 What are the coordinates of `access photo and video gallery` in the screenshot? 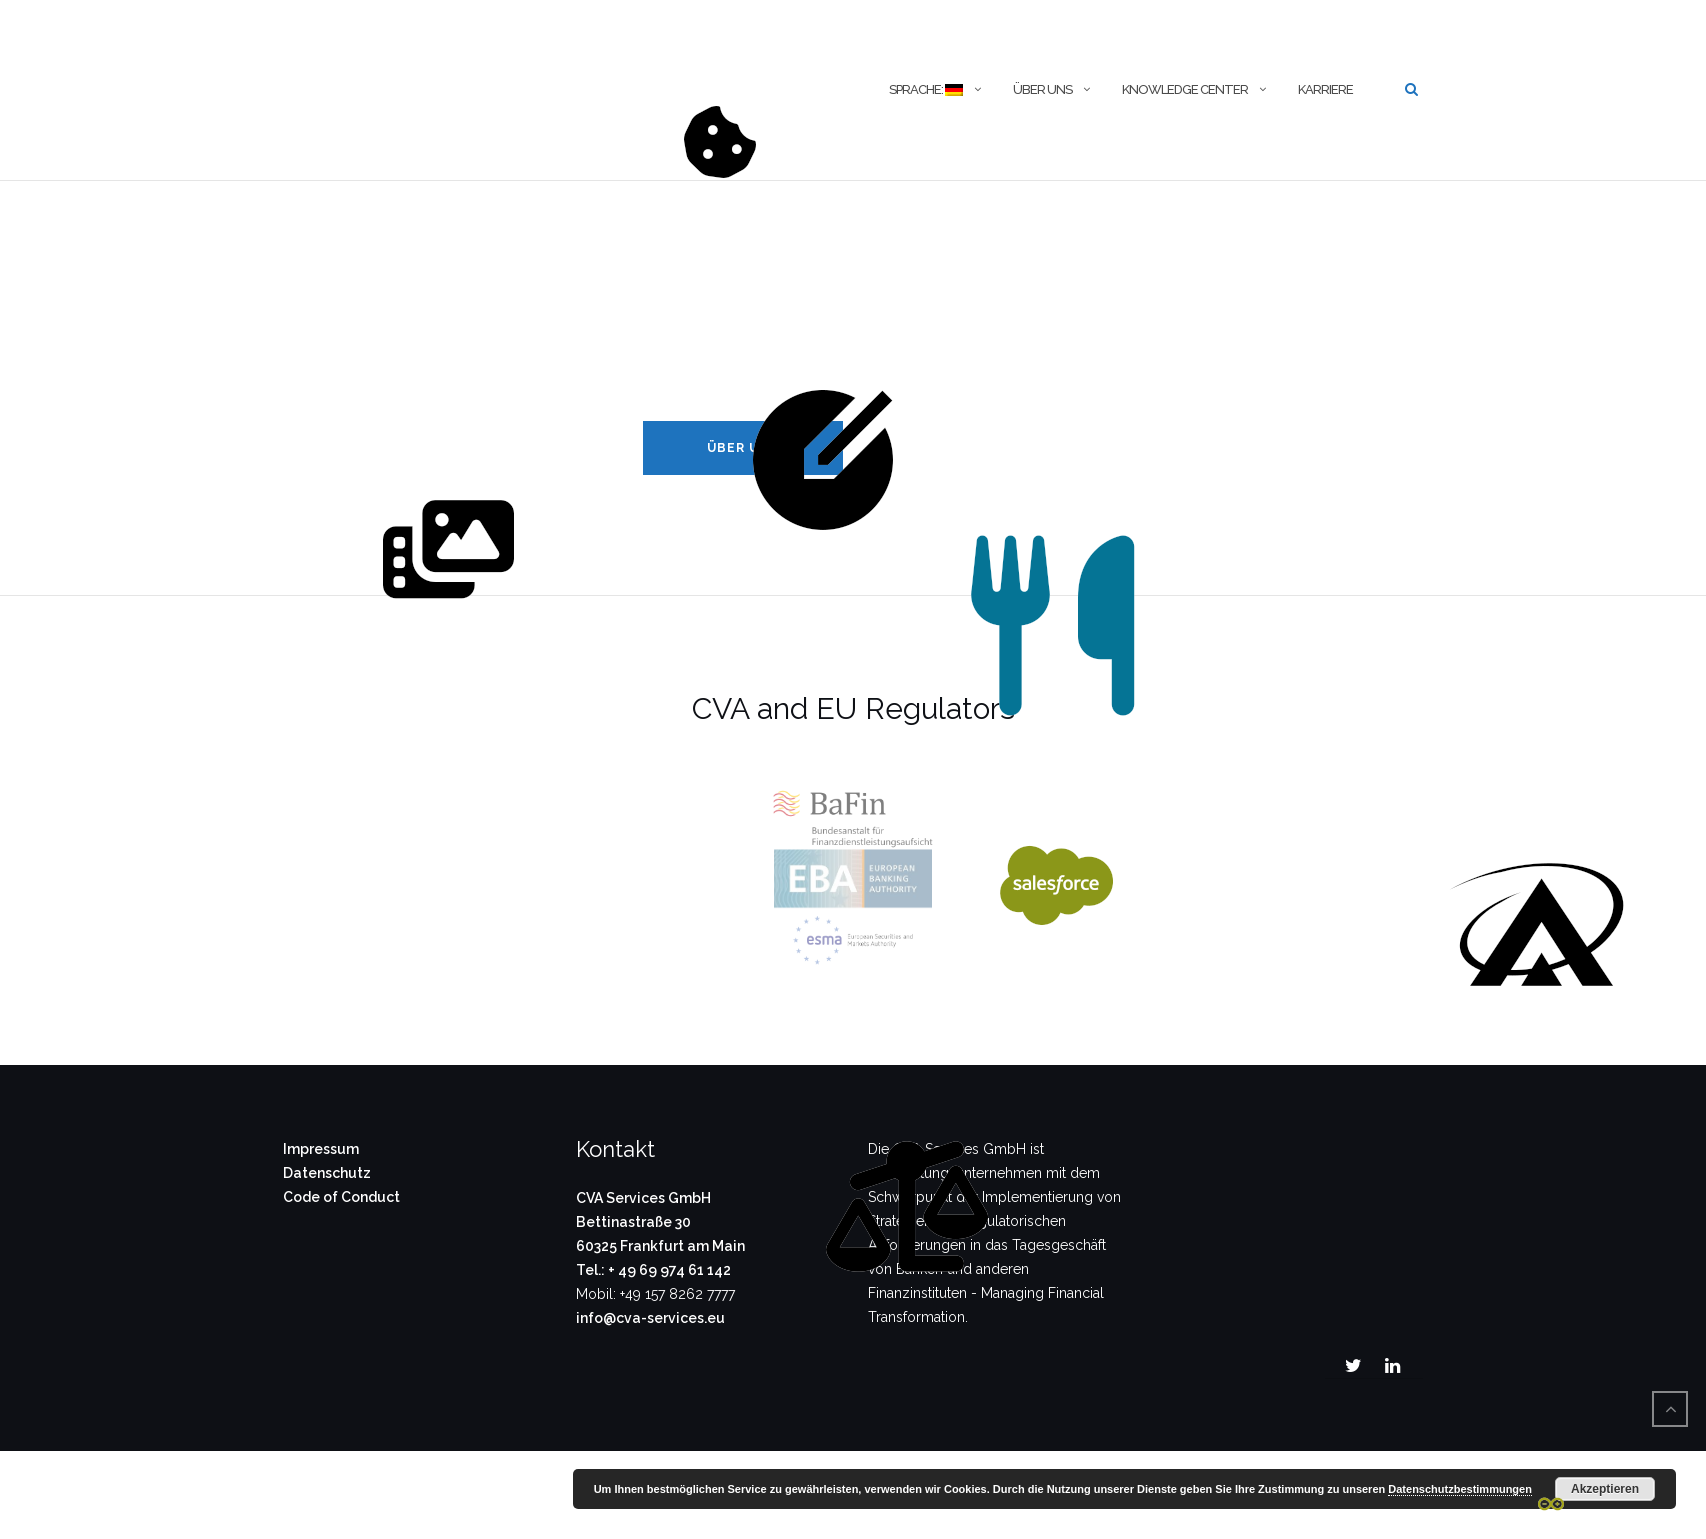 It's located at (448, 552).